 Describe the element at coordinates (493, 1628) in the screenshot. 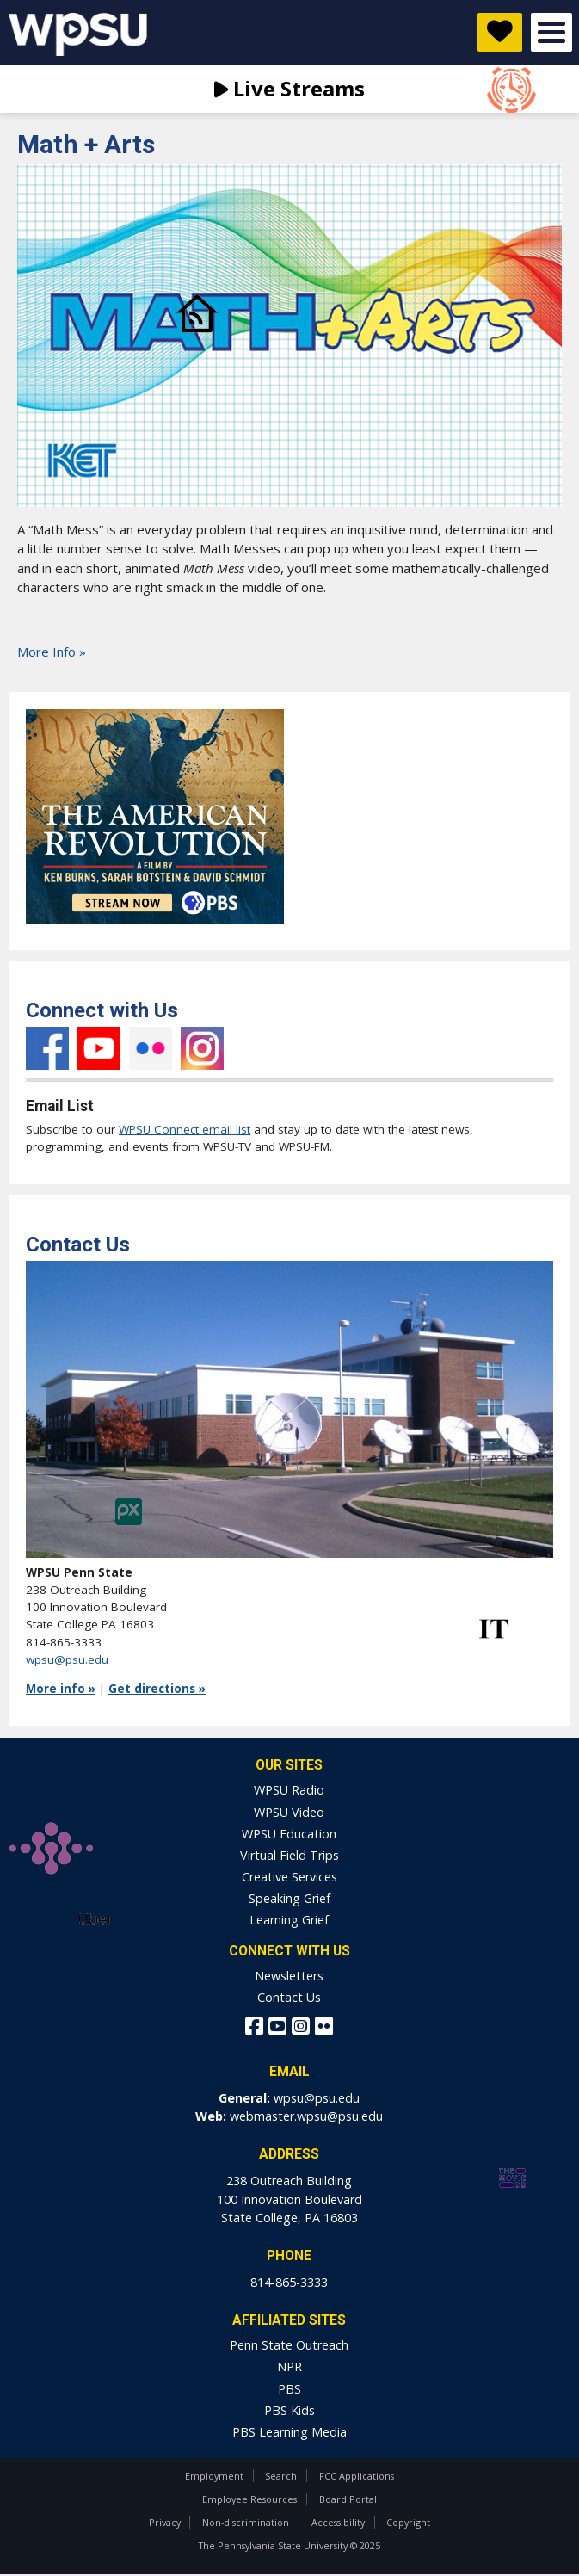

I see `visit The Irish Times website` at that location.